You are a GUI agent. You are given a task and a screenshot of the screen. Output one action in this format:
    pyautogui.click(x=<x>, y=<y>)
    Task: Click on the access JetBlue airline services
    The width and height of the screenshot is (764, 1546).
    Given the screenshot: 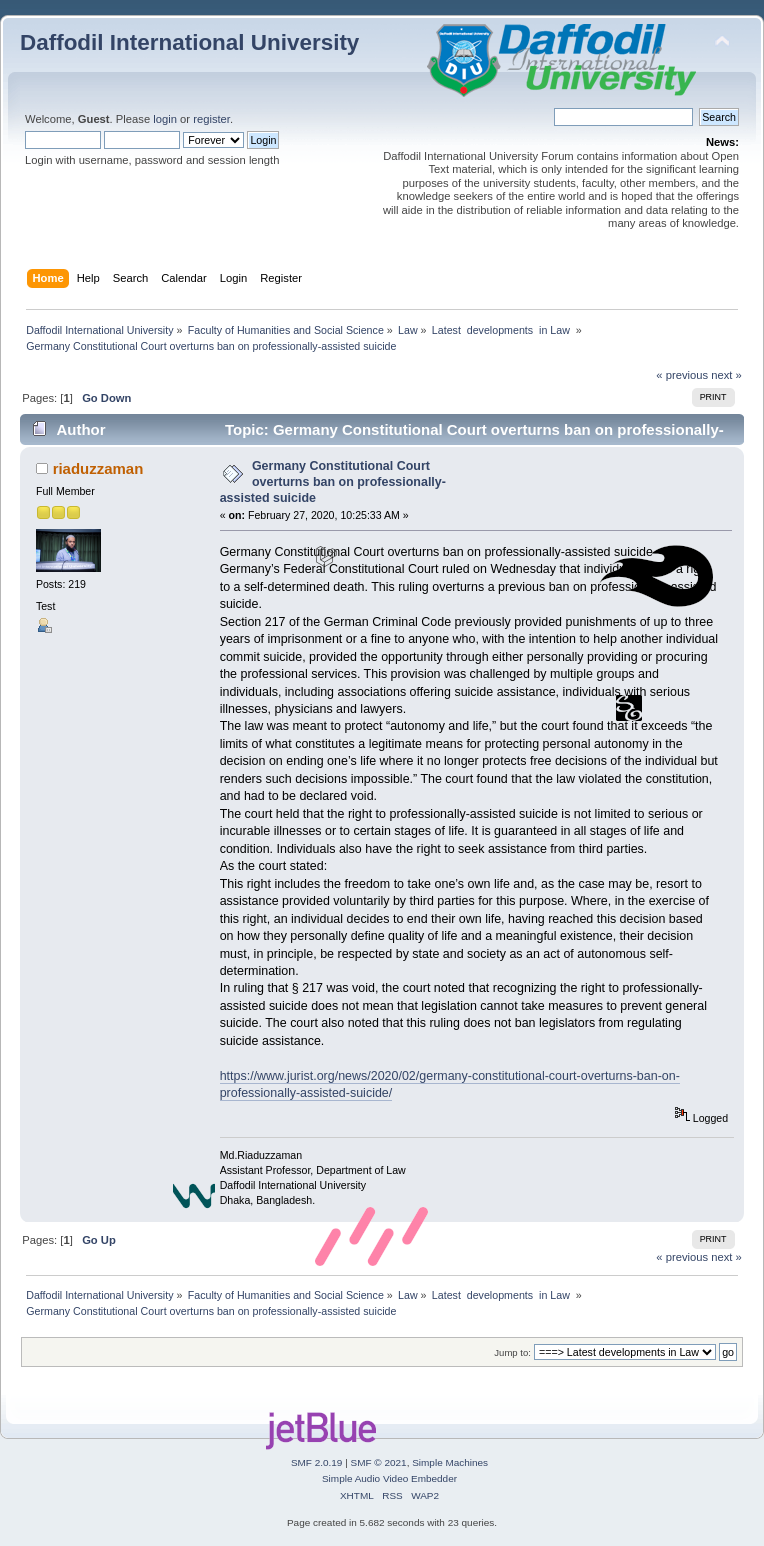 What is the action you would take?
    pyautogui.click(x=321, y=1431)
    